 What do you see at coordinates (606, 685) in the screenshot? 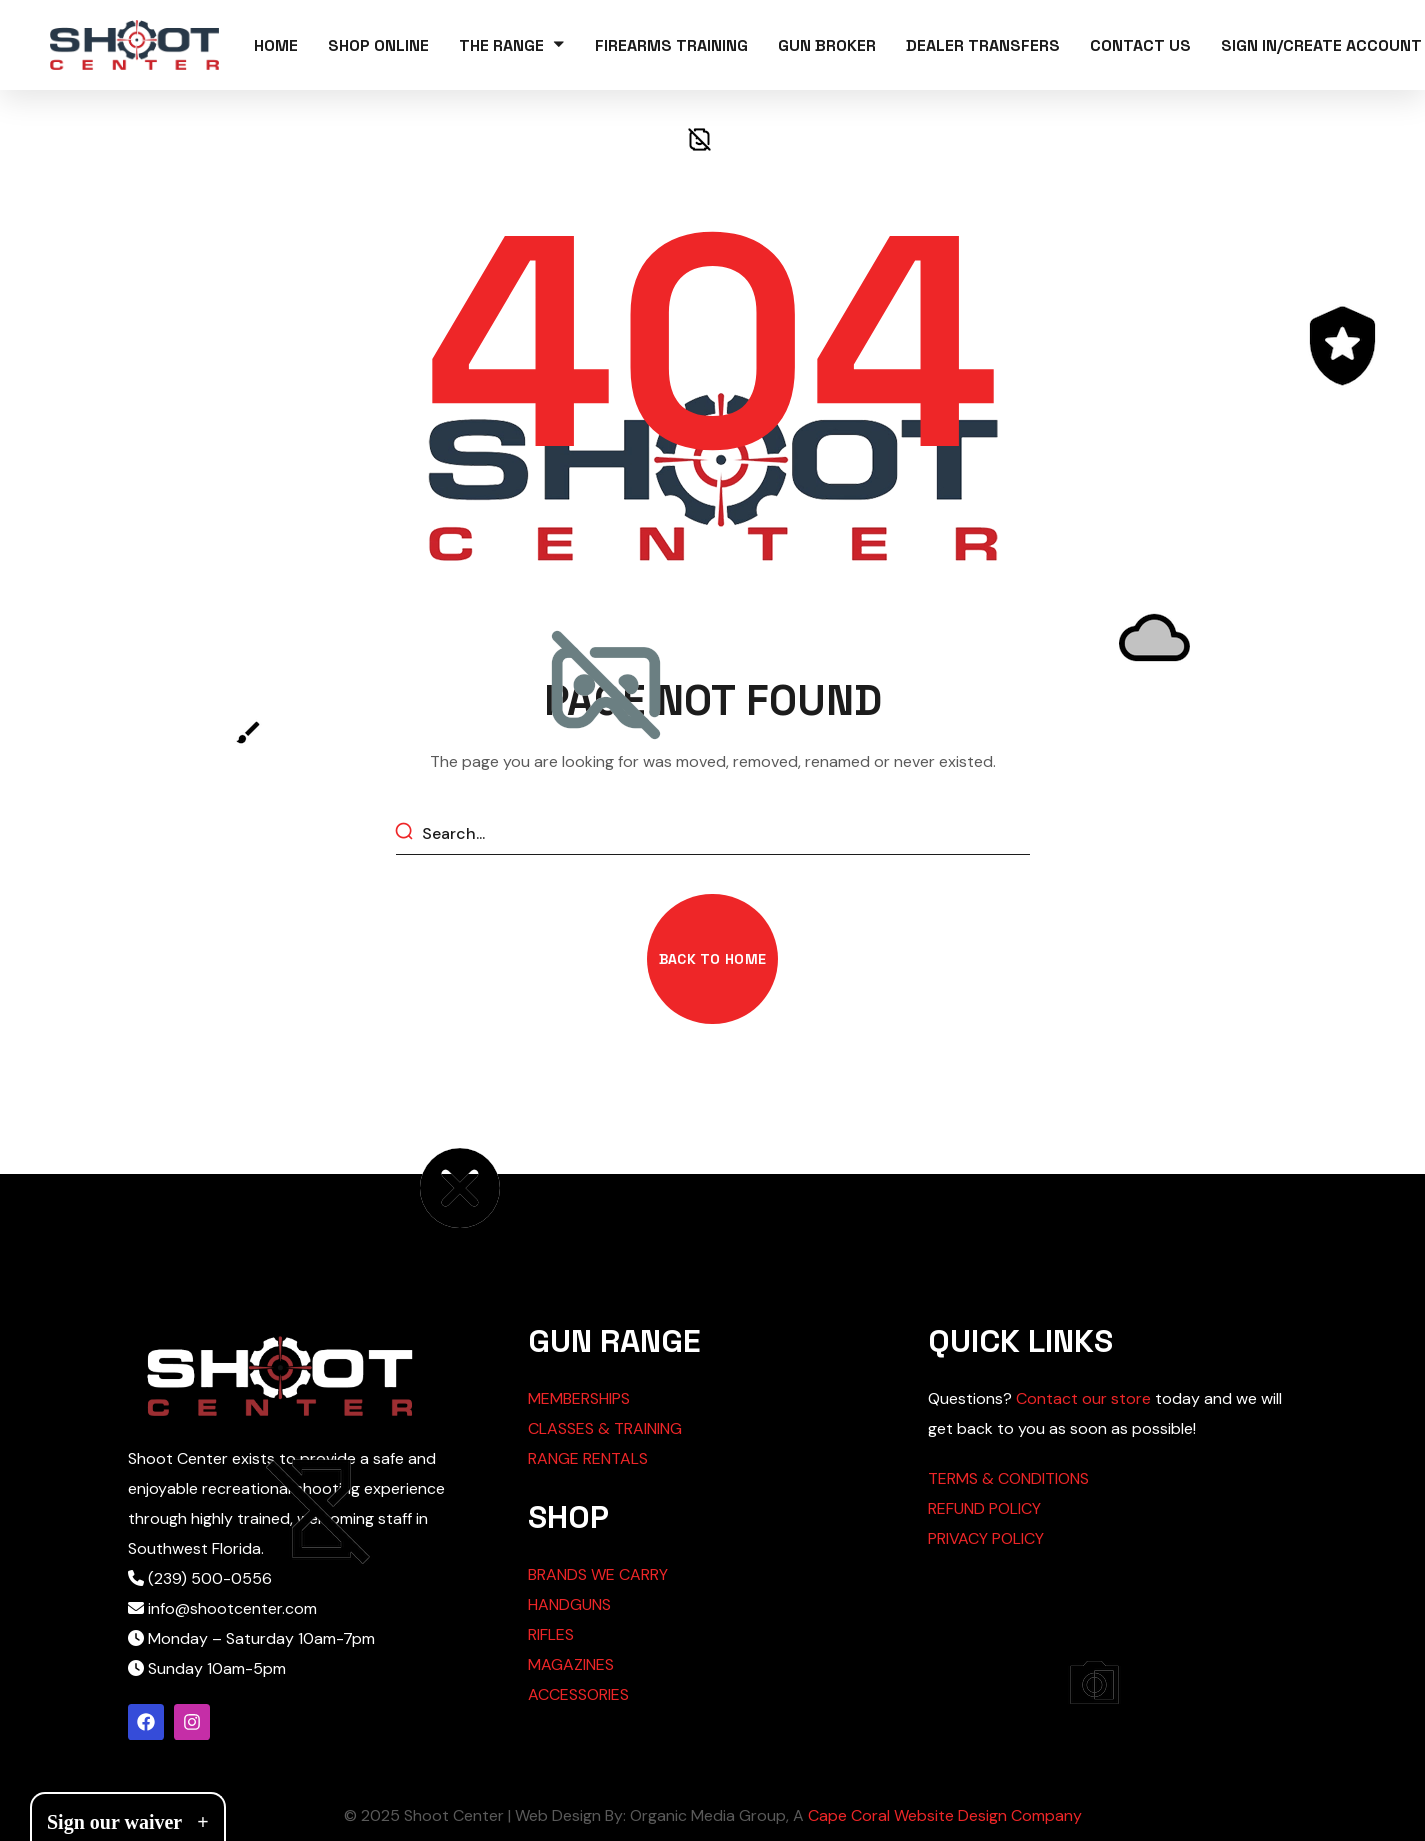
I see `disable VR or cardboard viewer mode` at bounding box center [606, 685].